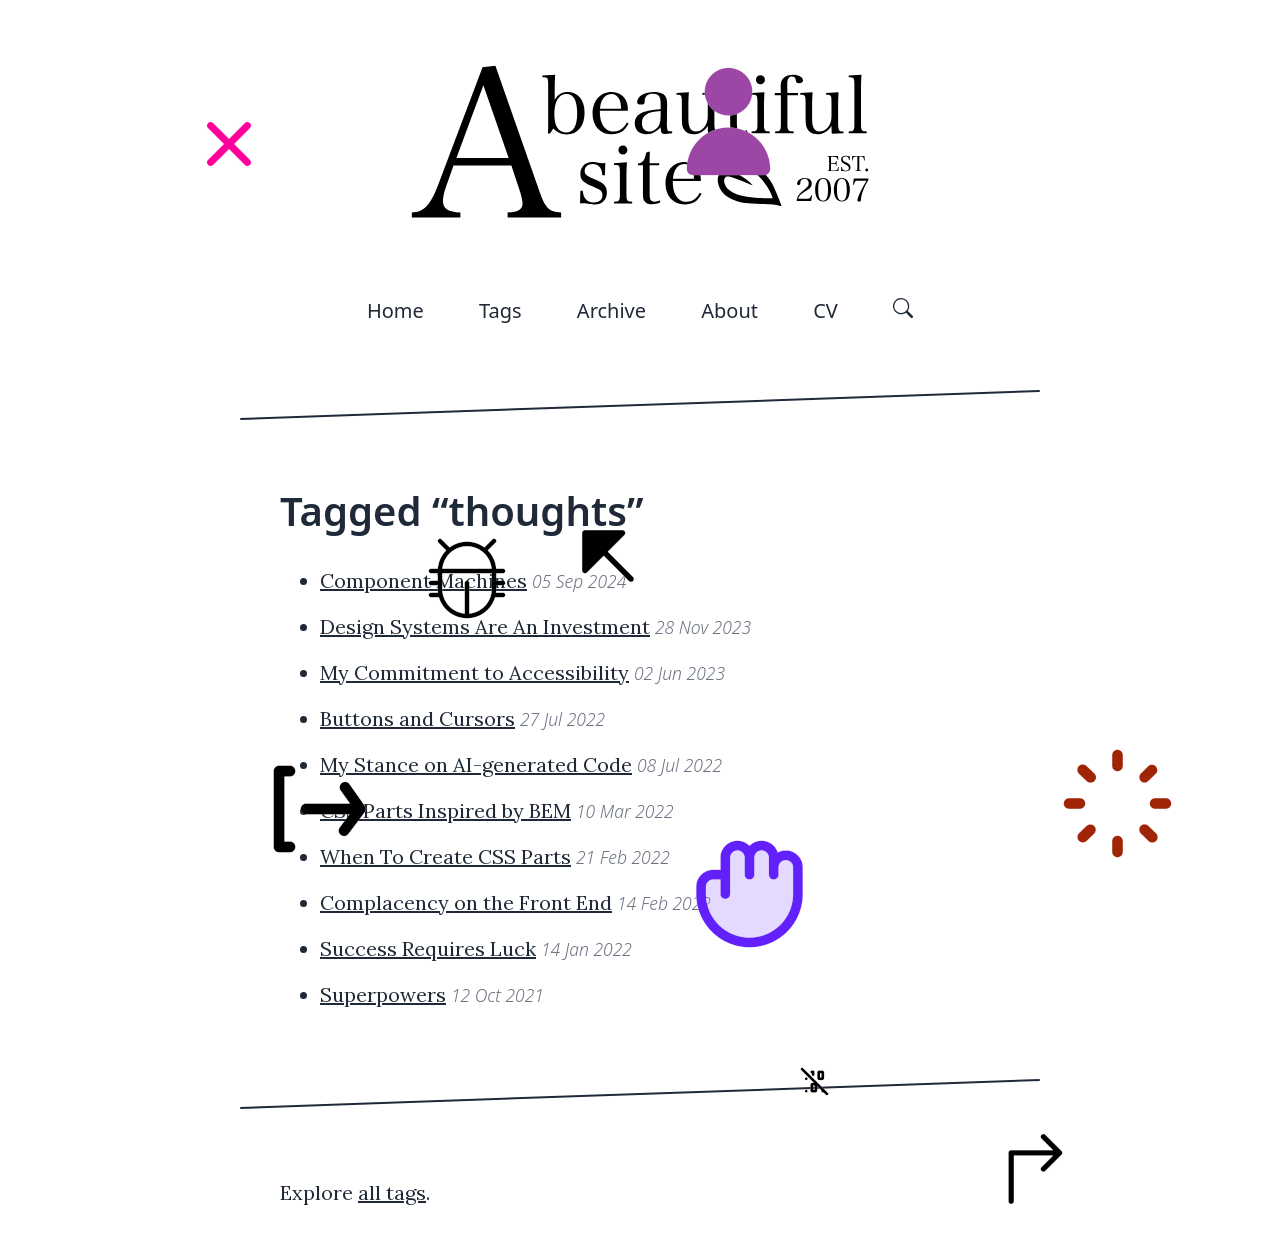  I want to click on view your profile, so click(728, 121).